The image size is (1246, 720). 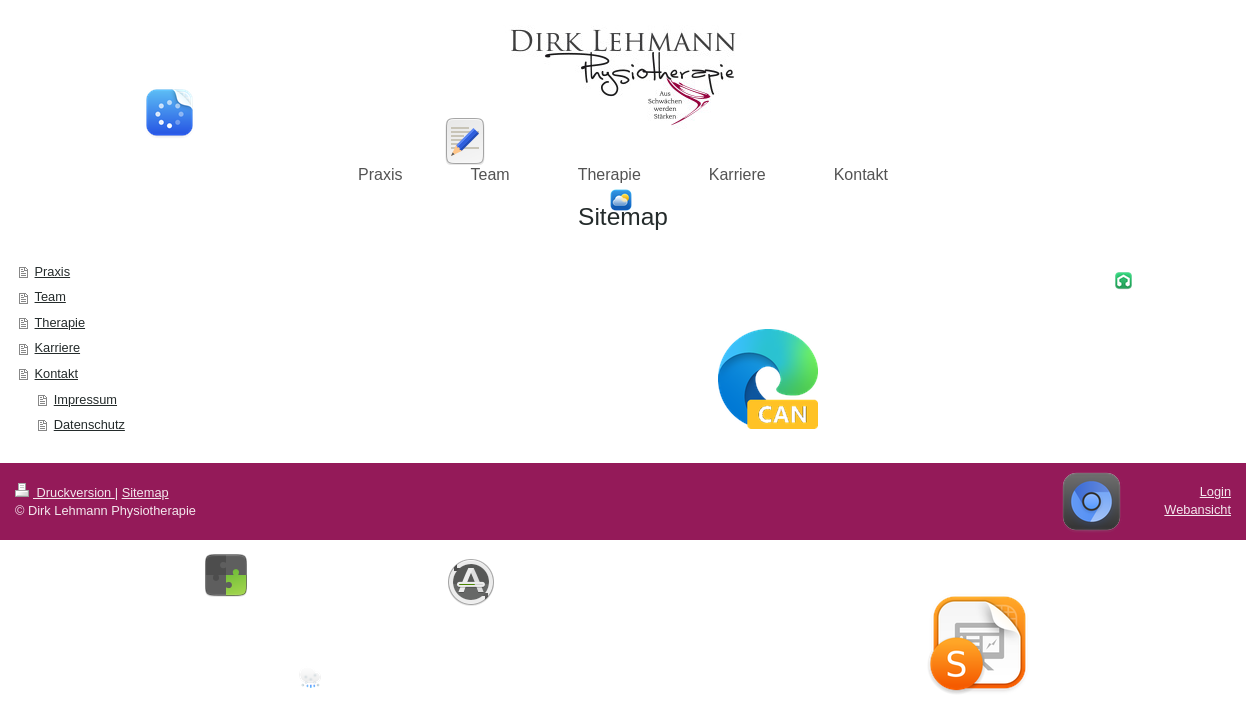 What do you see at coordinates (310, 677) in the screenshot?
I see `indicates mixed precipitation weather conditions` at bounding box center [310, 677].